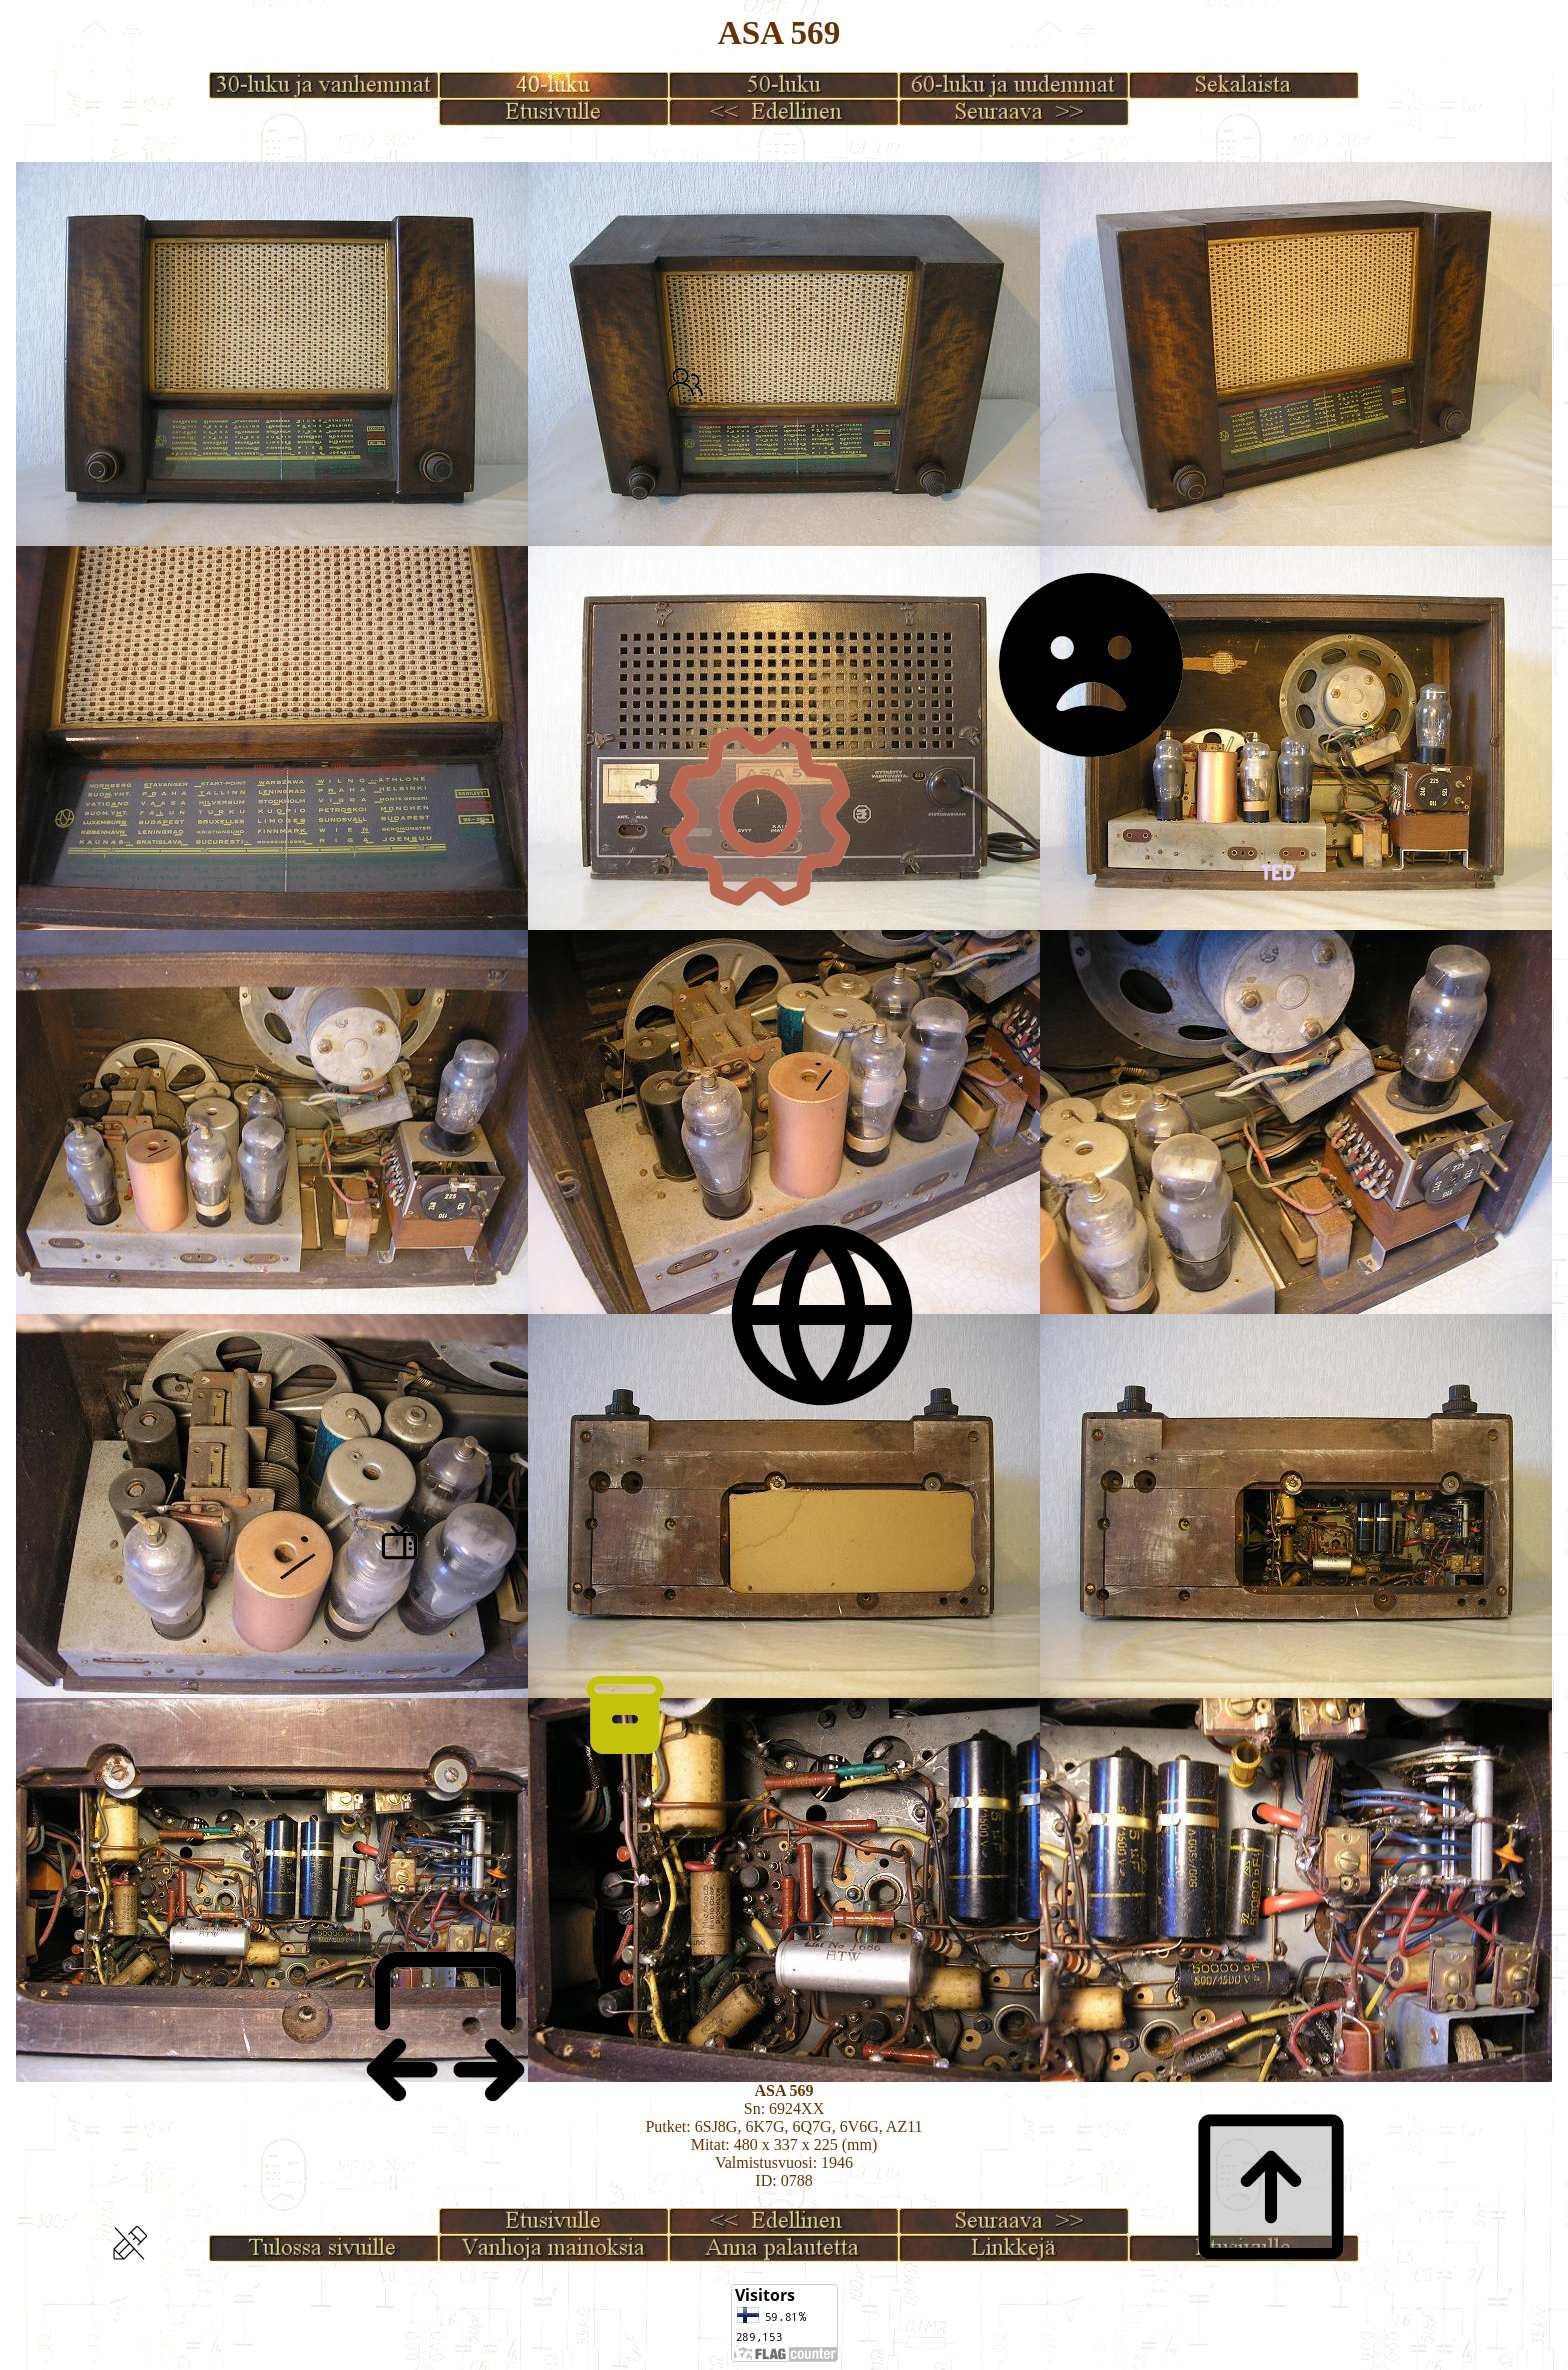 This screenshot has width=1568, height=2370. Describe the element at coordinates (625, 1715) in the screenshot. I see `archive selected items` at that location.